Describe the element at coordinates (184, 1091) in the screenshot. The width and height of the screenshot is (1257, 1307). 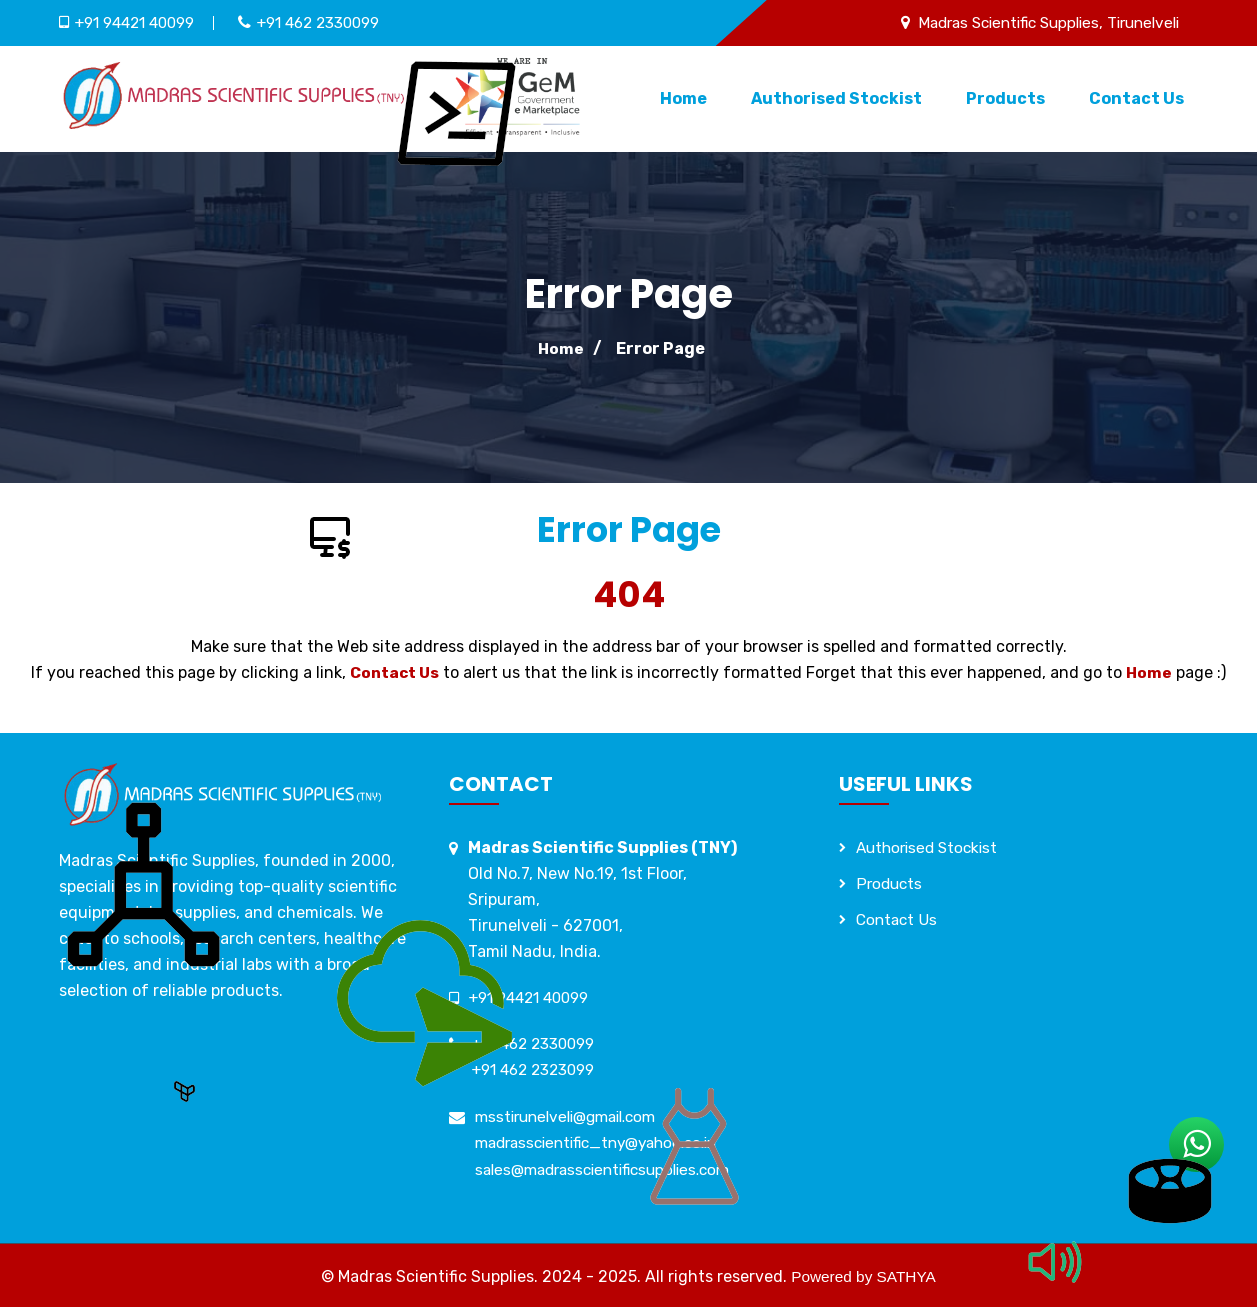
I see `terraform by hashicorp branding or integration` at that location.